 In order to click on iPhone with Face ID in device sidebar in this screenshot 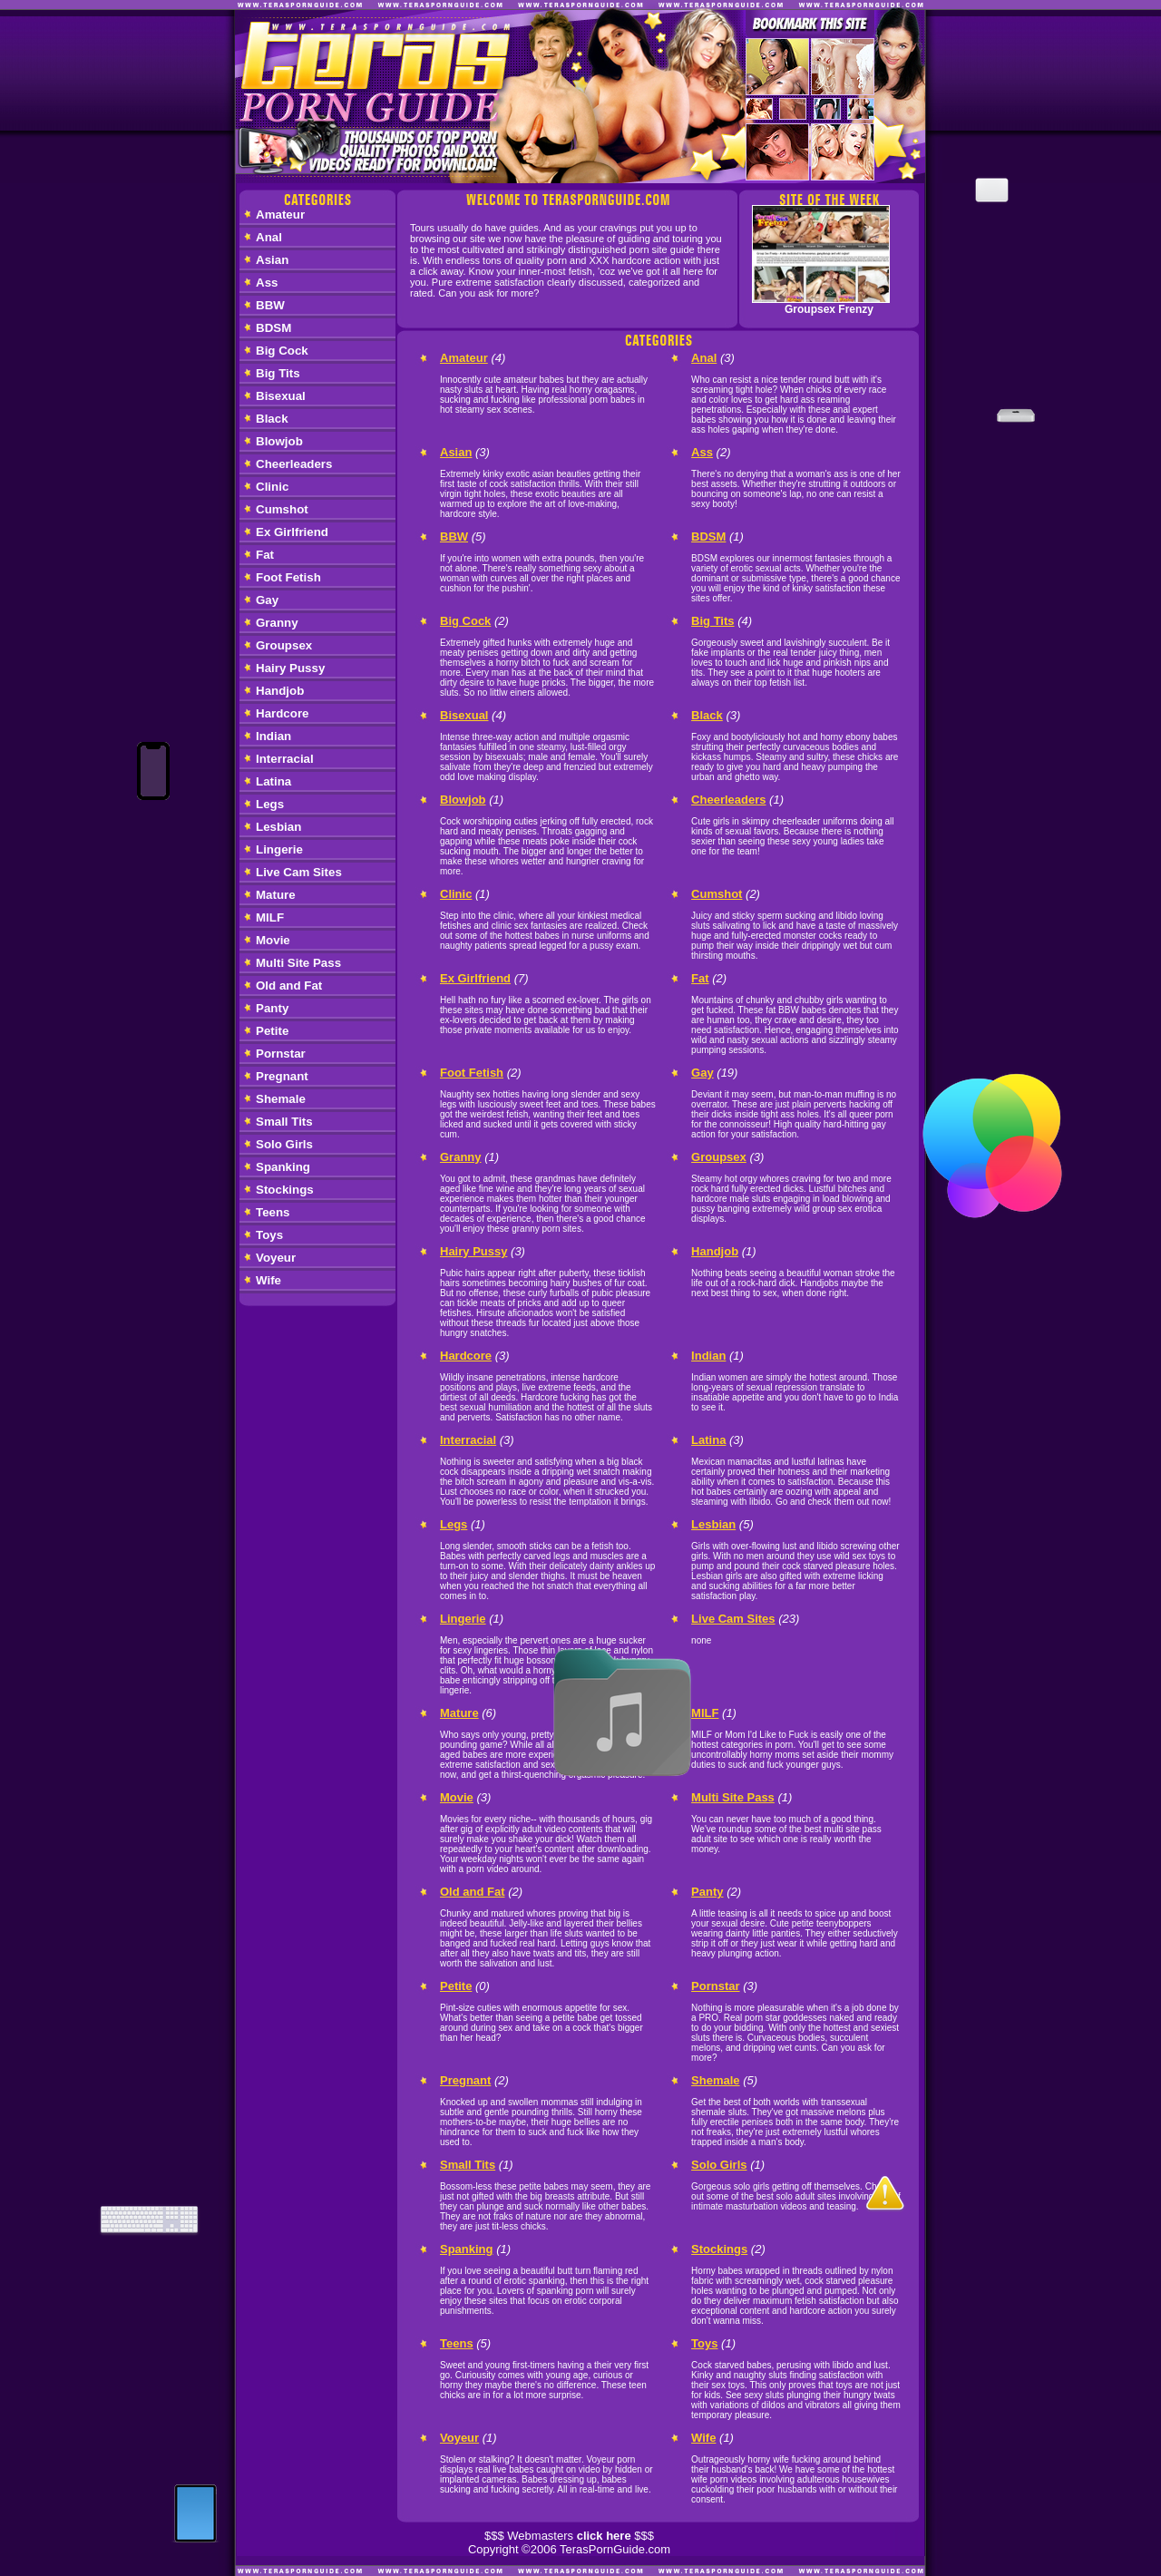, I will do `click(153, 771)`.